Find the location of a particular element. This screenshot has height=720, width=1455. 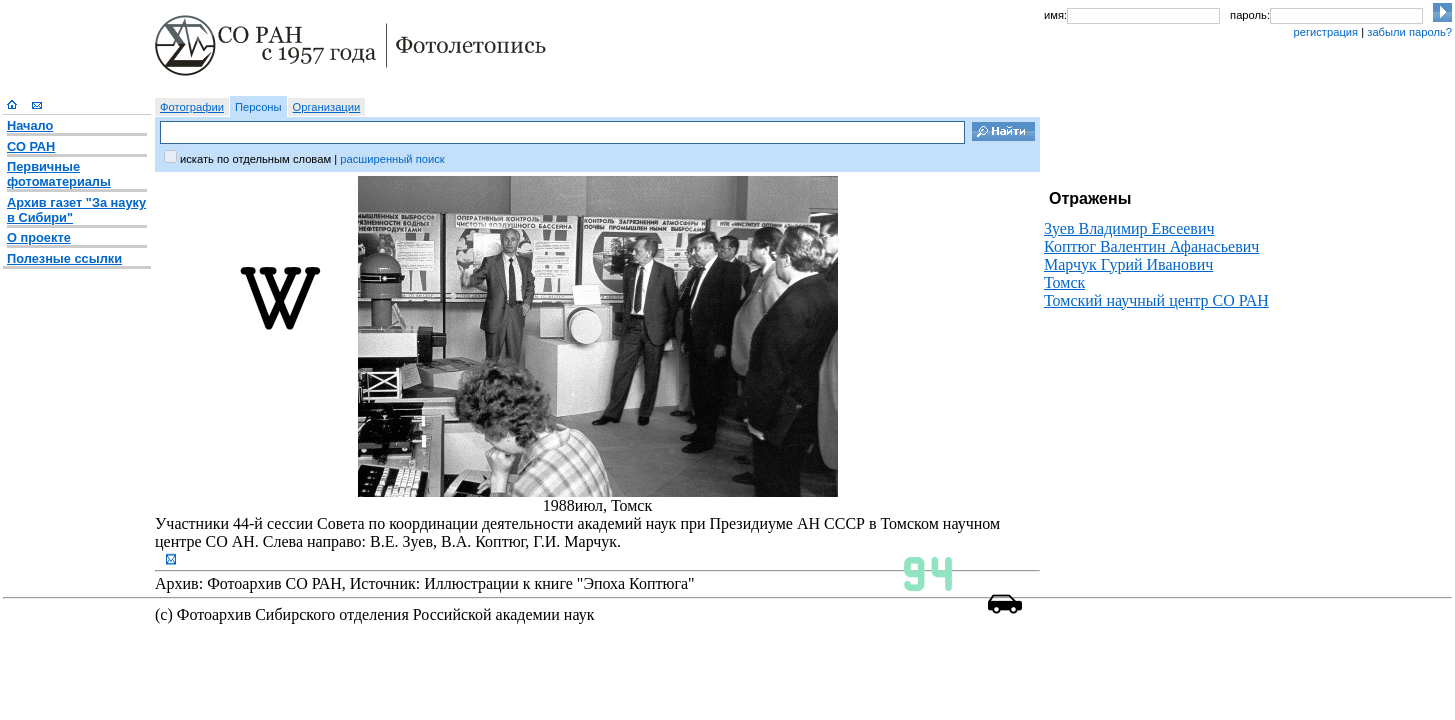

access vehicle or car-related settings is located at coordinates (1005, 603).